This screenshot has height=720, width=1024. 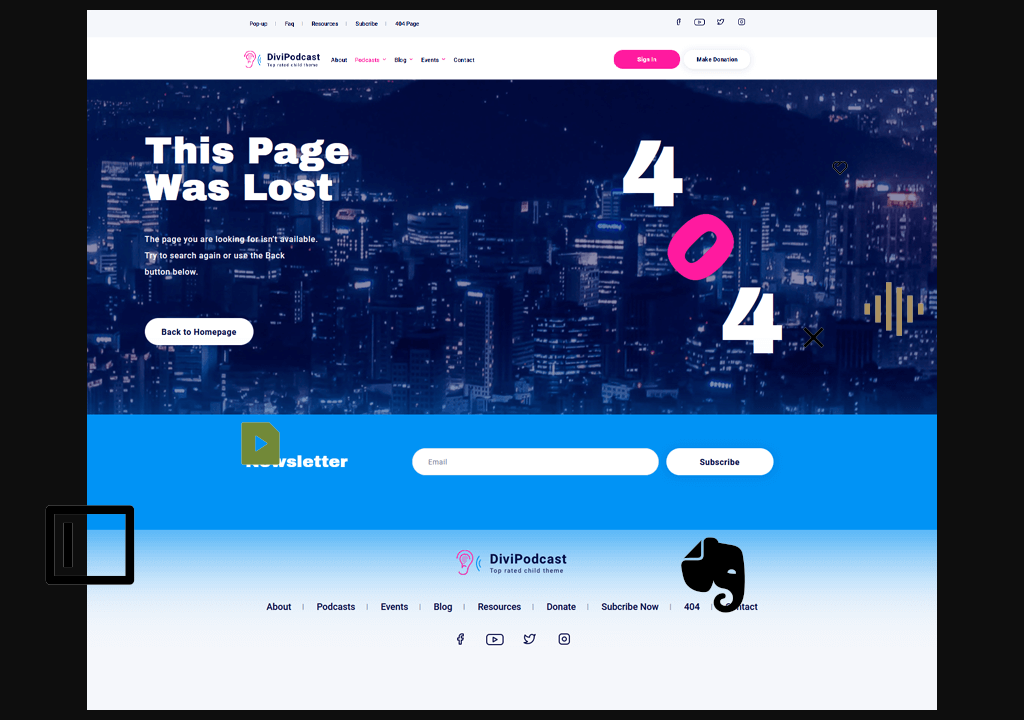 What do you see at coordinates (260, 443) in the screenshot?
I see `open a video file` at bounding box center [260, 443].